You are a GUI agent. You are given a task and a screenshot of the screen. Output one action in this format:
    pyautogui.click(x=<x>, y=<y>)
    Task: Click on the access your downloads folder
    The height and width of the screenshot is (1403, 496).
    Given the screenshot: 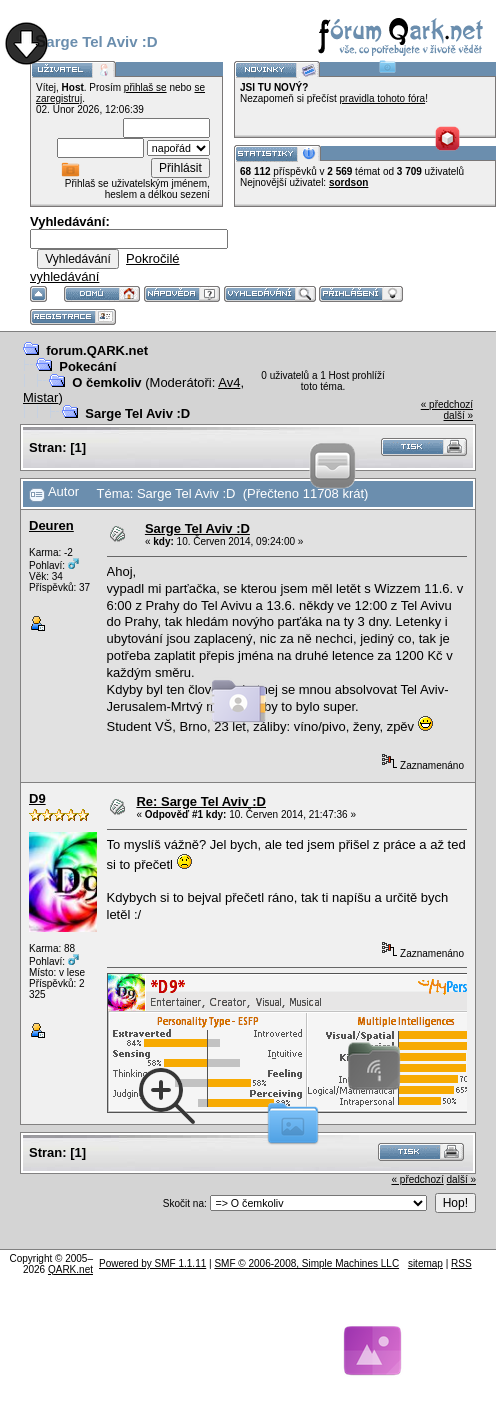 What is the action you would take?
    pyautogui.click(x=26, y=43)
    